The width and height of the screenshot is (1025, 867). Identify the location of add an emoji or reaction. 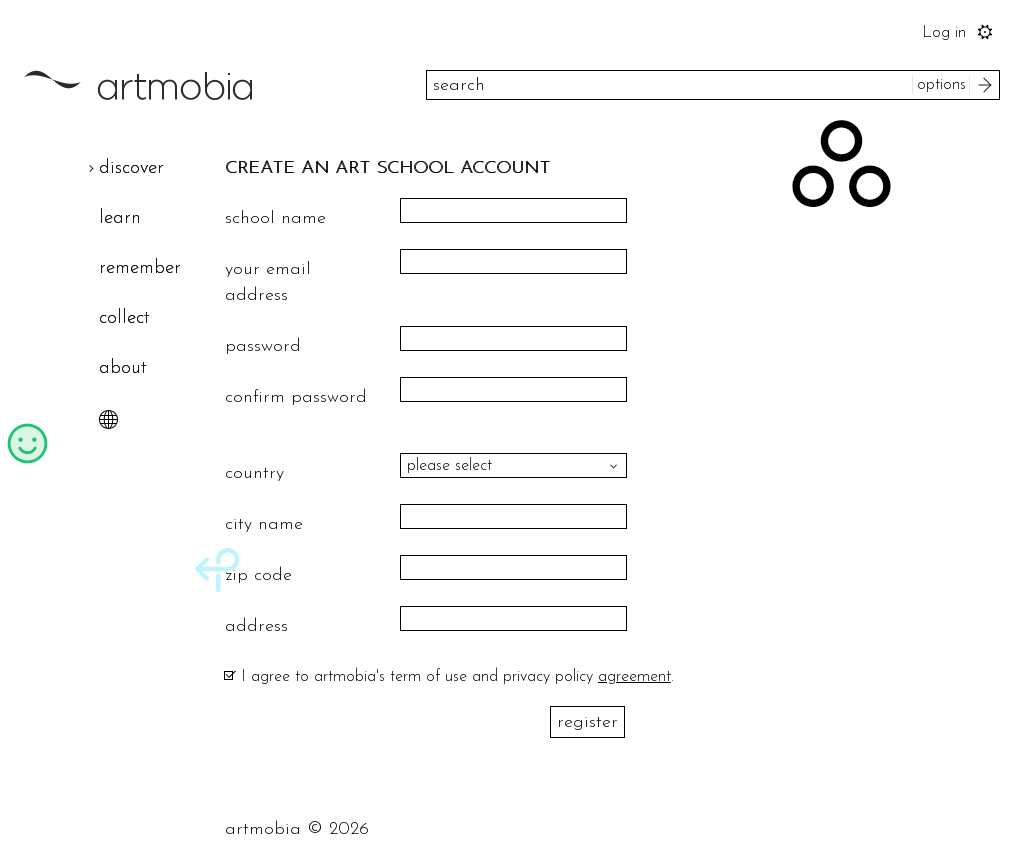
(27, 443).